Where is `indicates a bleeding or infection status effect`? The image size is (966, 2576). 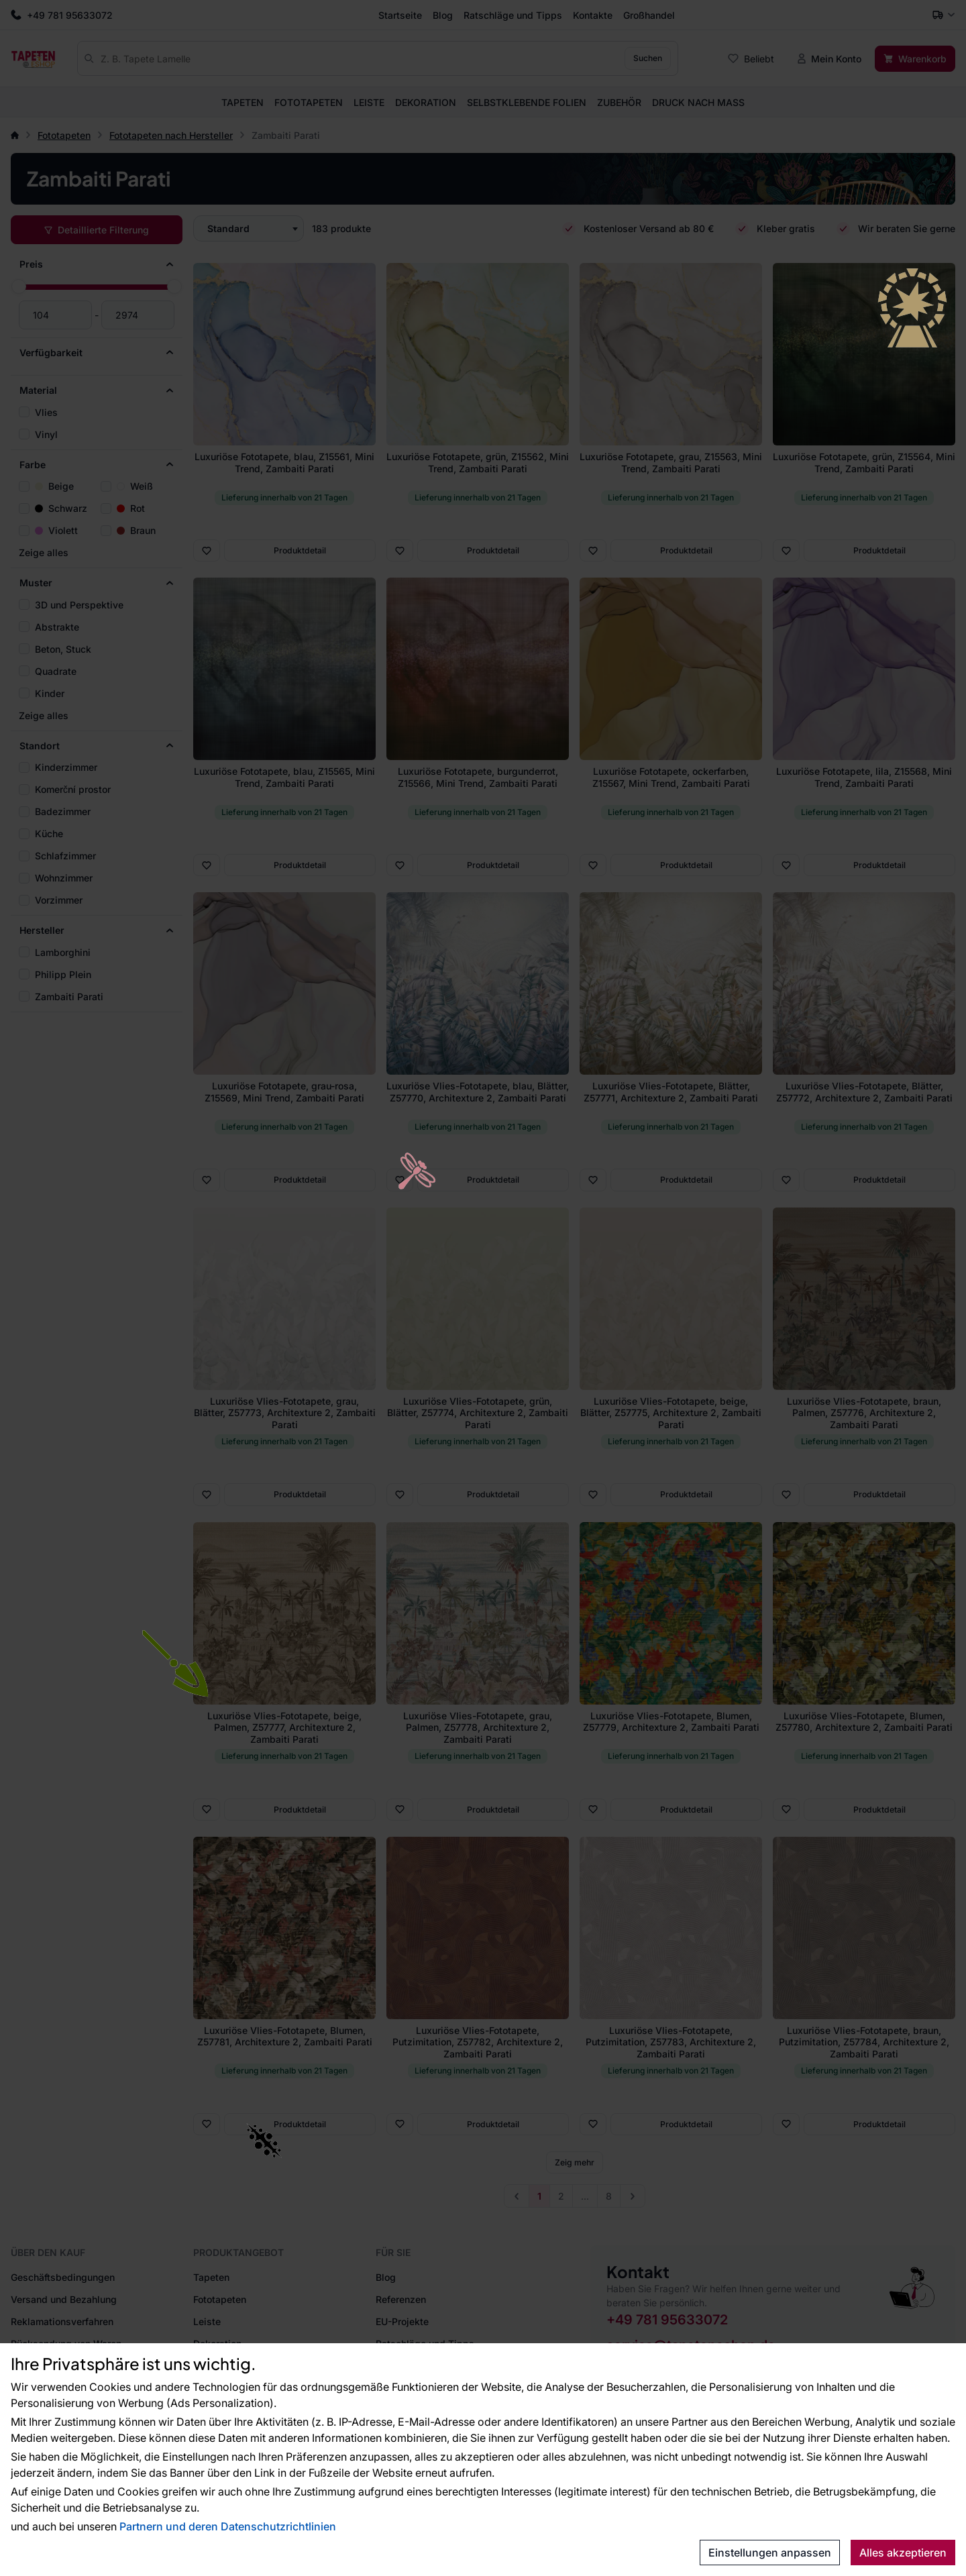 indicates a bleeding or infection status effect is located at coordinates (264, 2140).